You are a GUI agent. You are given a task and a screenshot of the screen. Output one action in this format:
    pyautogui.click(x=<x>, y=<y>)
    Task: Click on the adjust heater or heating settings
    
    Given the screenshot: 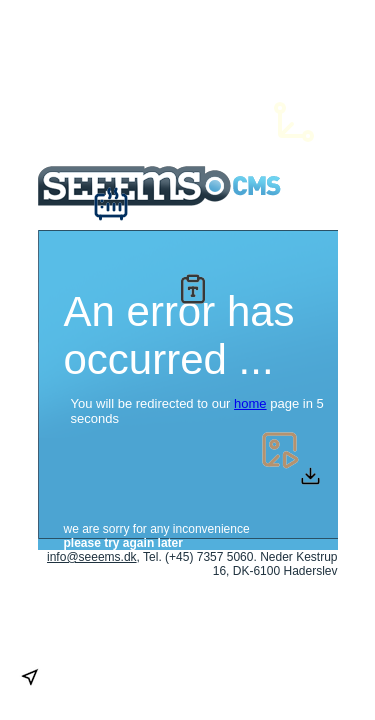 What is the action you would take?
    pyautogui.click(x=111, y=204)
    